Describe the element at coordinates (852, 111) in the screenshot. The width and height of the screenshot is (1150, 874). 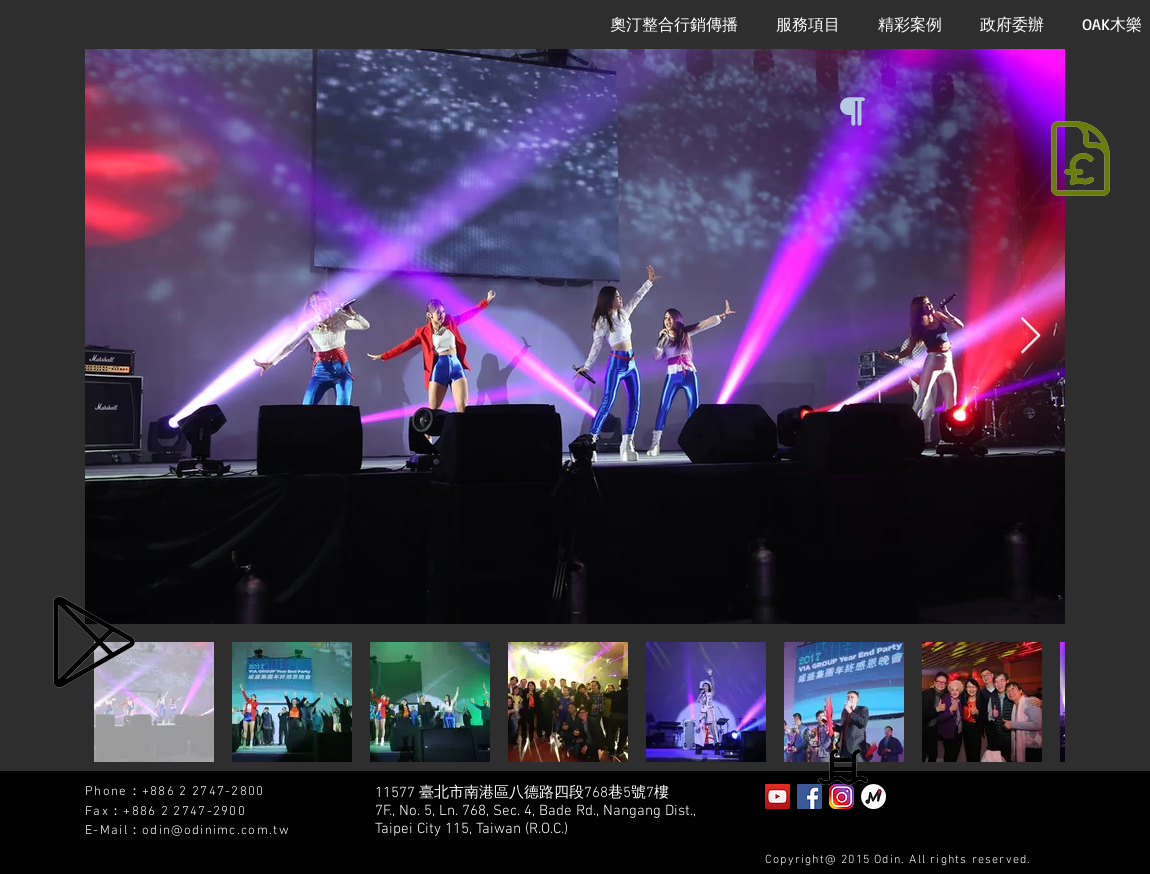
I see `insert a paragraph break` at that location.